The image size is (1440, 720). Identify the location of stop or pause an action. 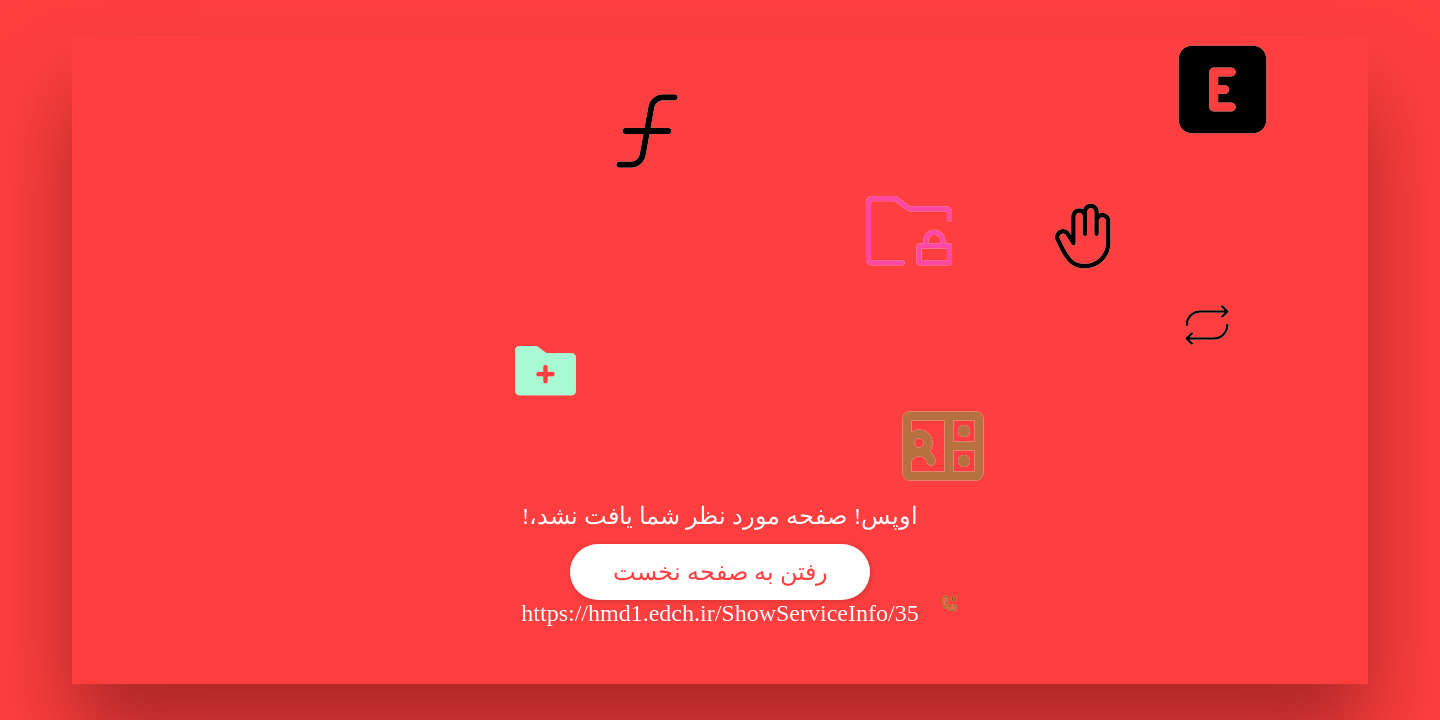
(1085, 236).